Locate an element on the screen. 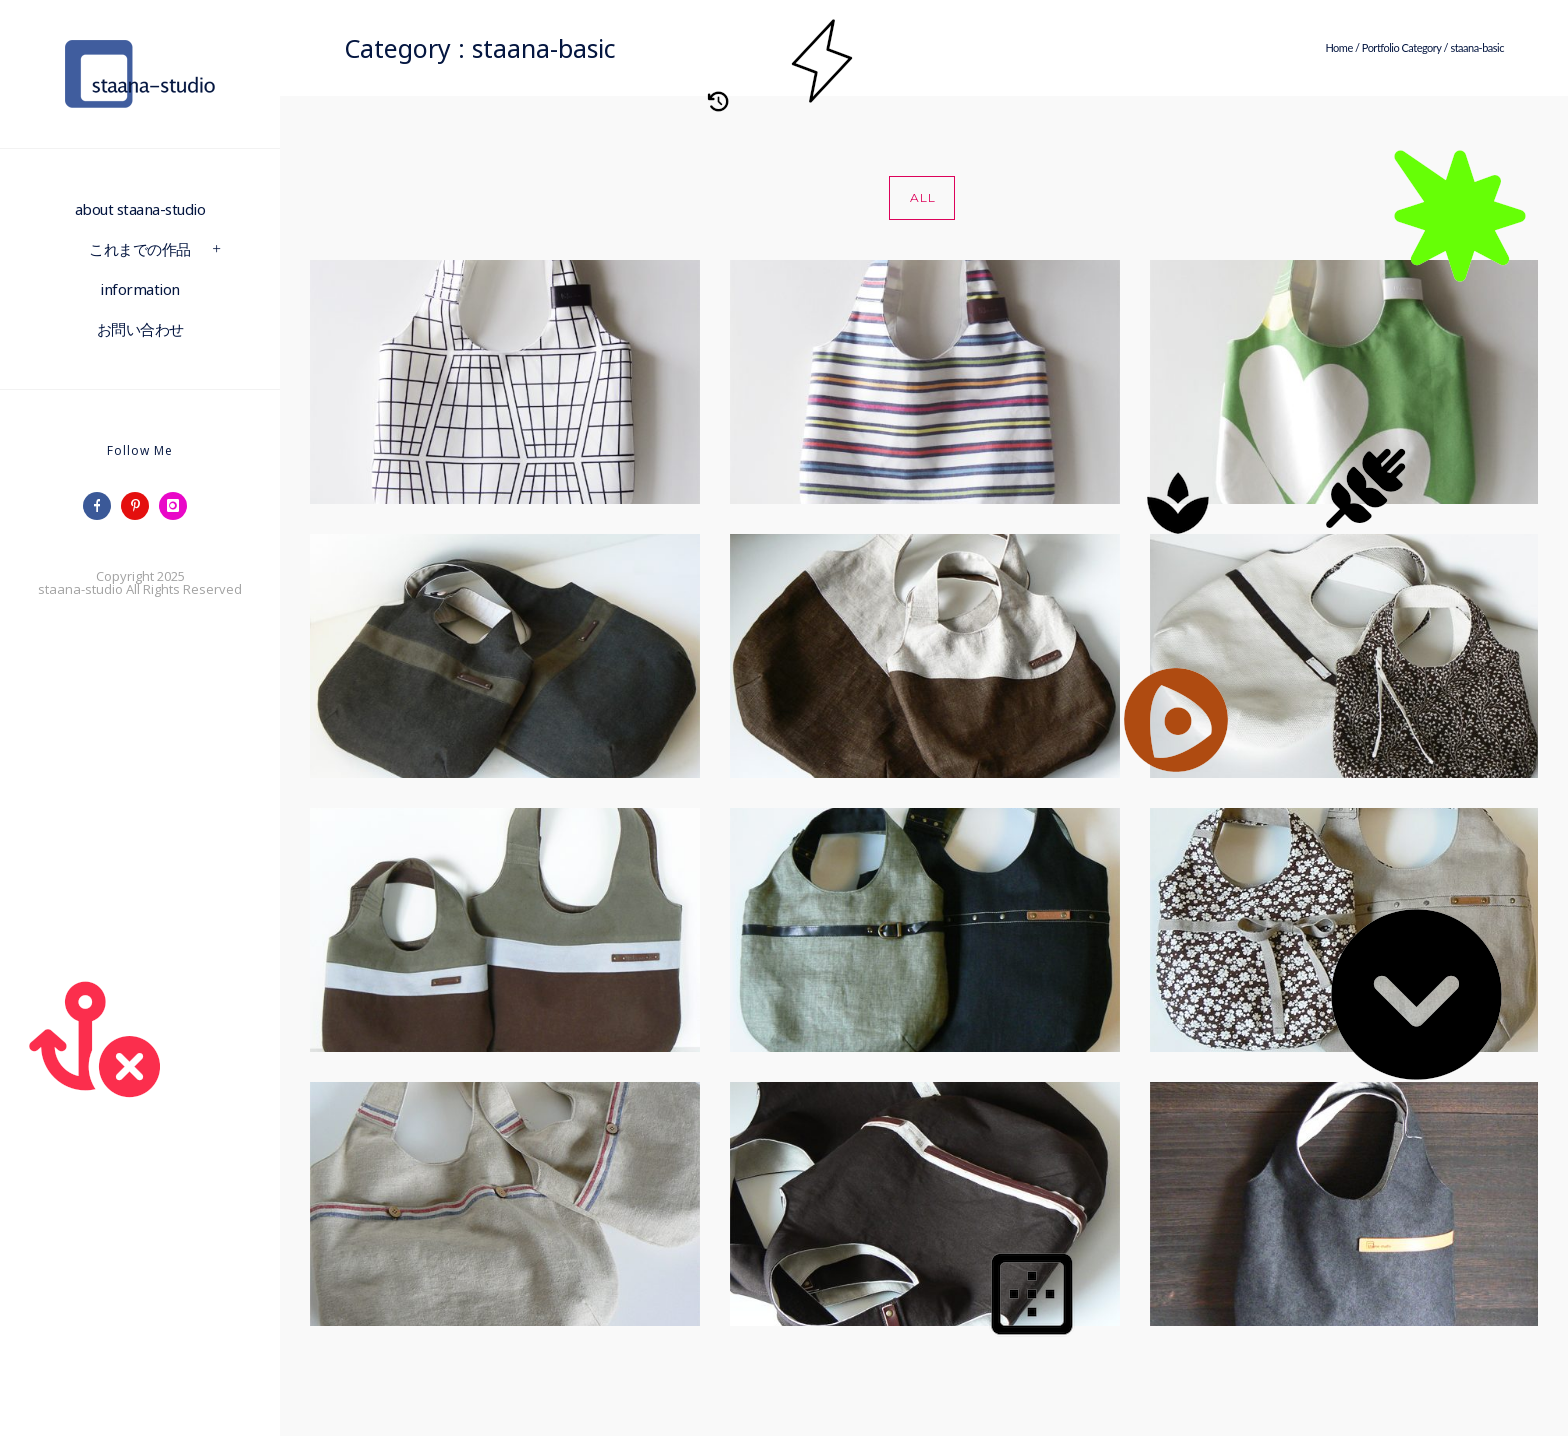  centercode brand logo is located at coordinates (1176, 720).